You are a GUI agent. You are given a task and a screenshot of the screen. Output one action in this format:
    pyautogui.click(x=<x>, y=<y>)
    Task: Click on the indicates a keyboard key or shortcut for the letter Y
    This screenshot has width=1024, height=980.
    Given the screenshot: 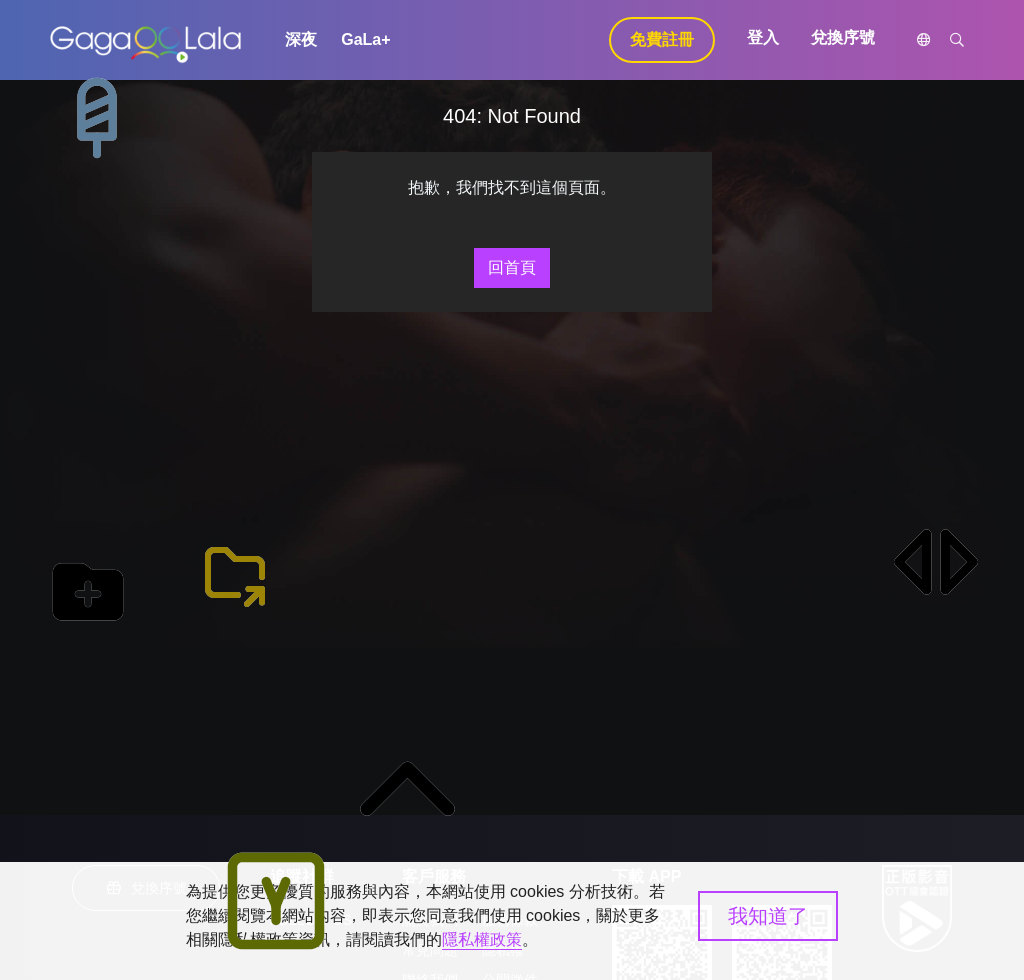 What is the action you would take?
    pyautogui.click(x=276, y=901)
    